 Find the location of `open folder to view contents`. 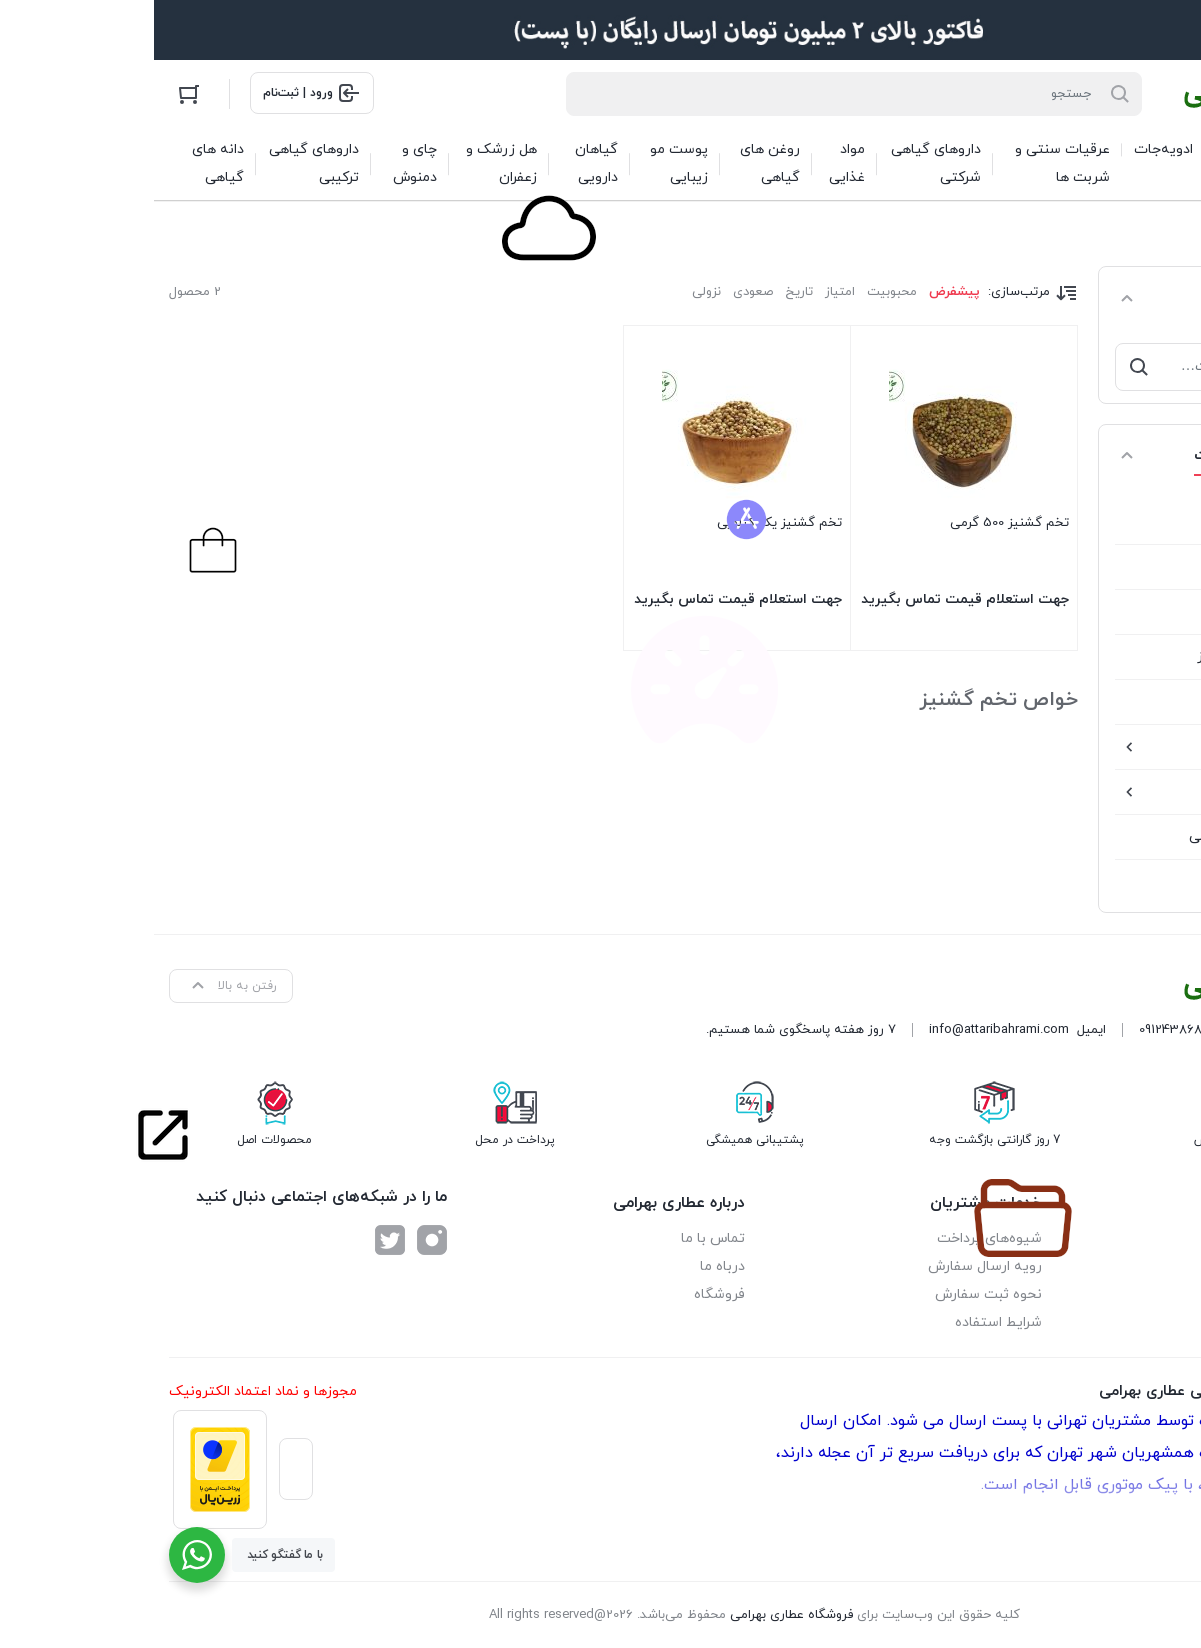

open folder to view contents is located at coordinates (1023, 1218).